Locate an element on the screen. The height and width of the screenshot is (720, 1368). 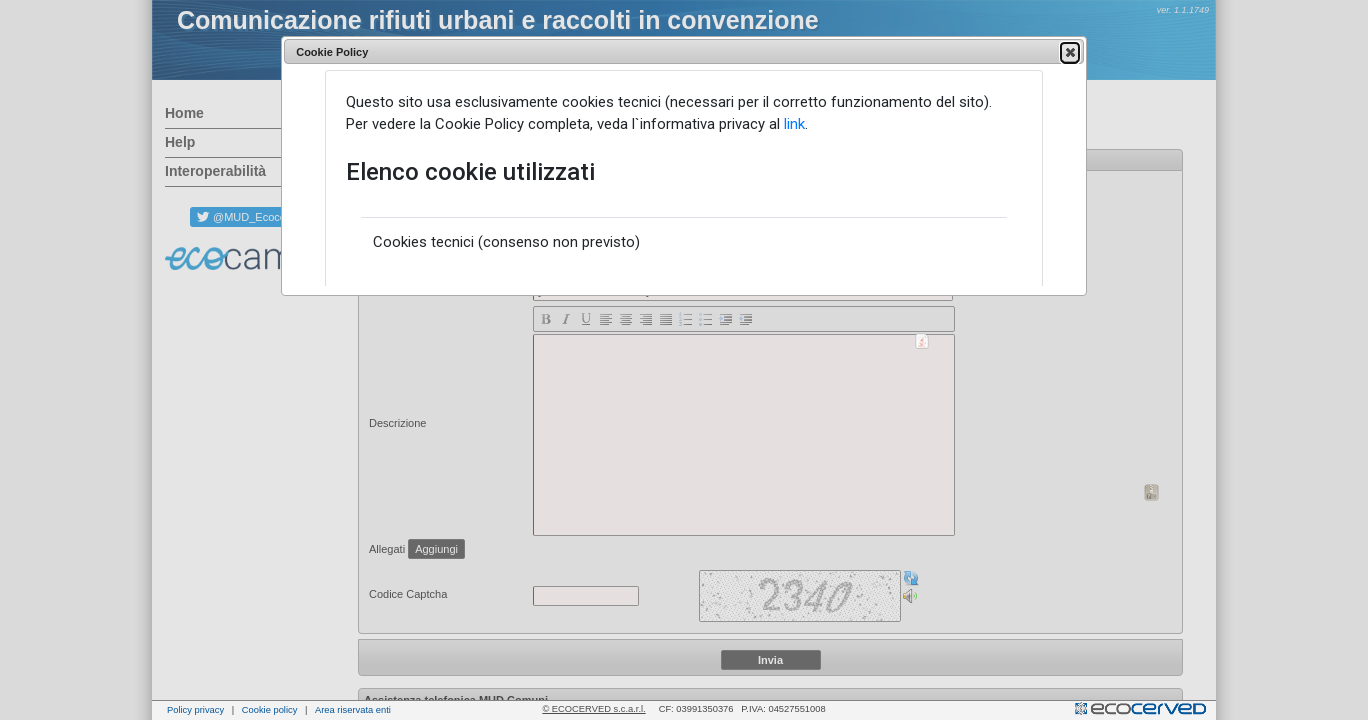
a 7z compressed archive file is located at coordinates (1151, 492).